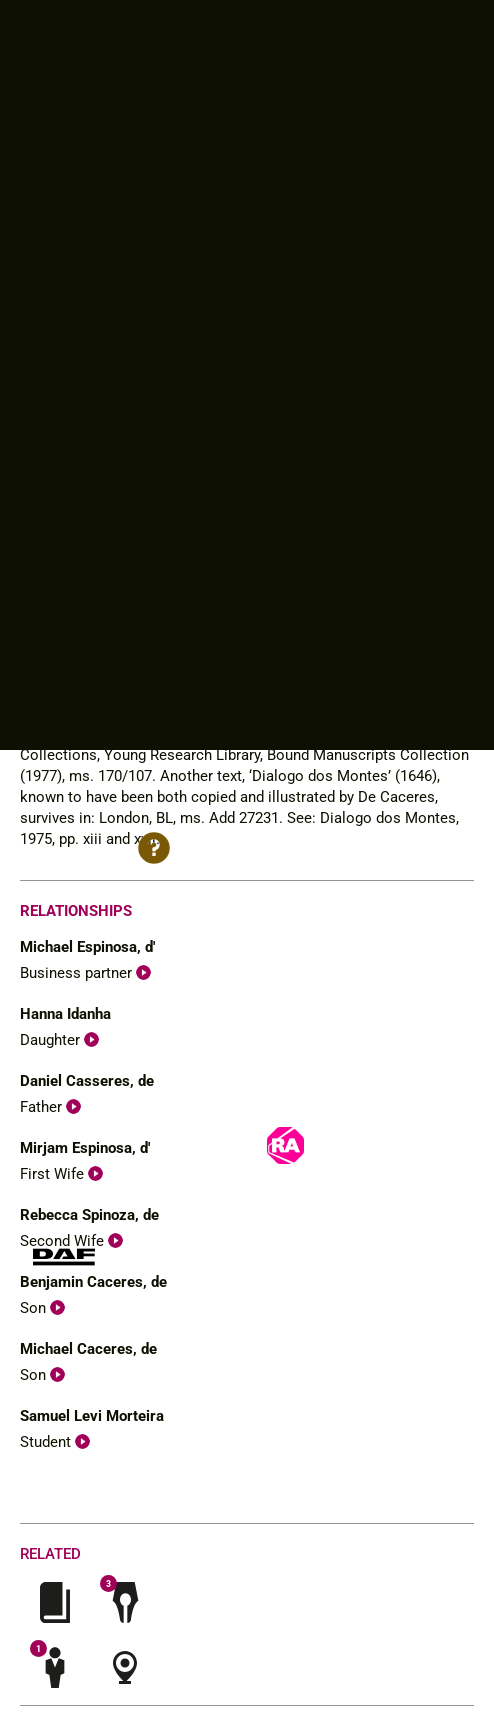 This screenshot has width=494, height=1726. What do you see at coordinates (154, 848) in the screenshot?
I see `access help or support` at bounding box center [154, 848].